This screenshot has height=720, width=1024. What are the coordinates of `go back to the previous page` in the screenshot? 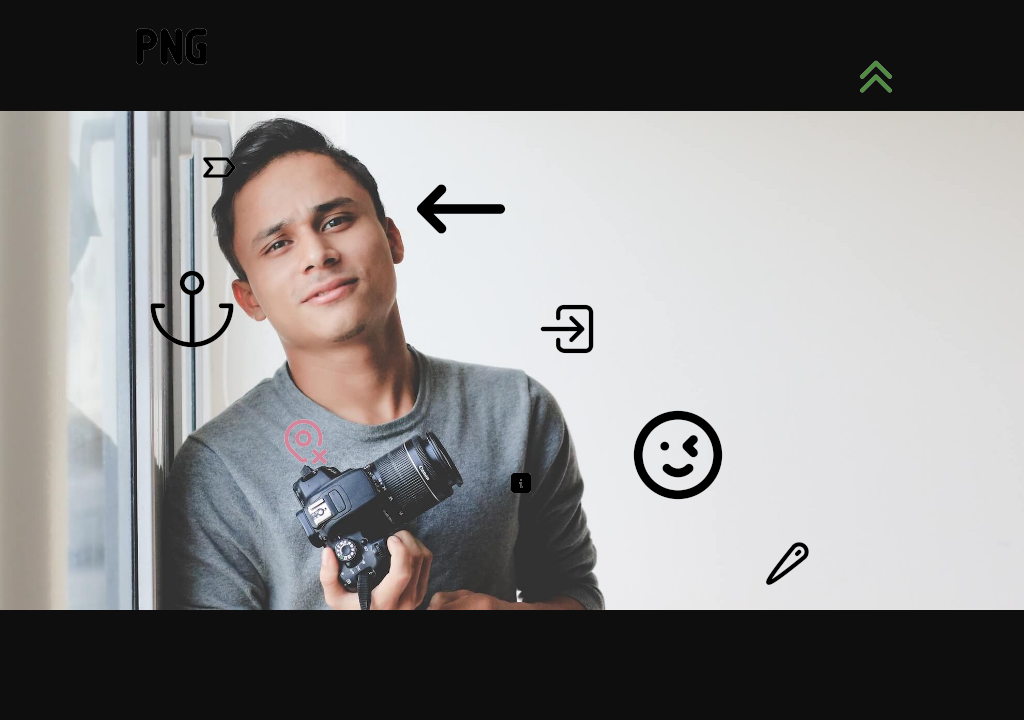 It's located at (461, 209).